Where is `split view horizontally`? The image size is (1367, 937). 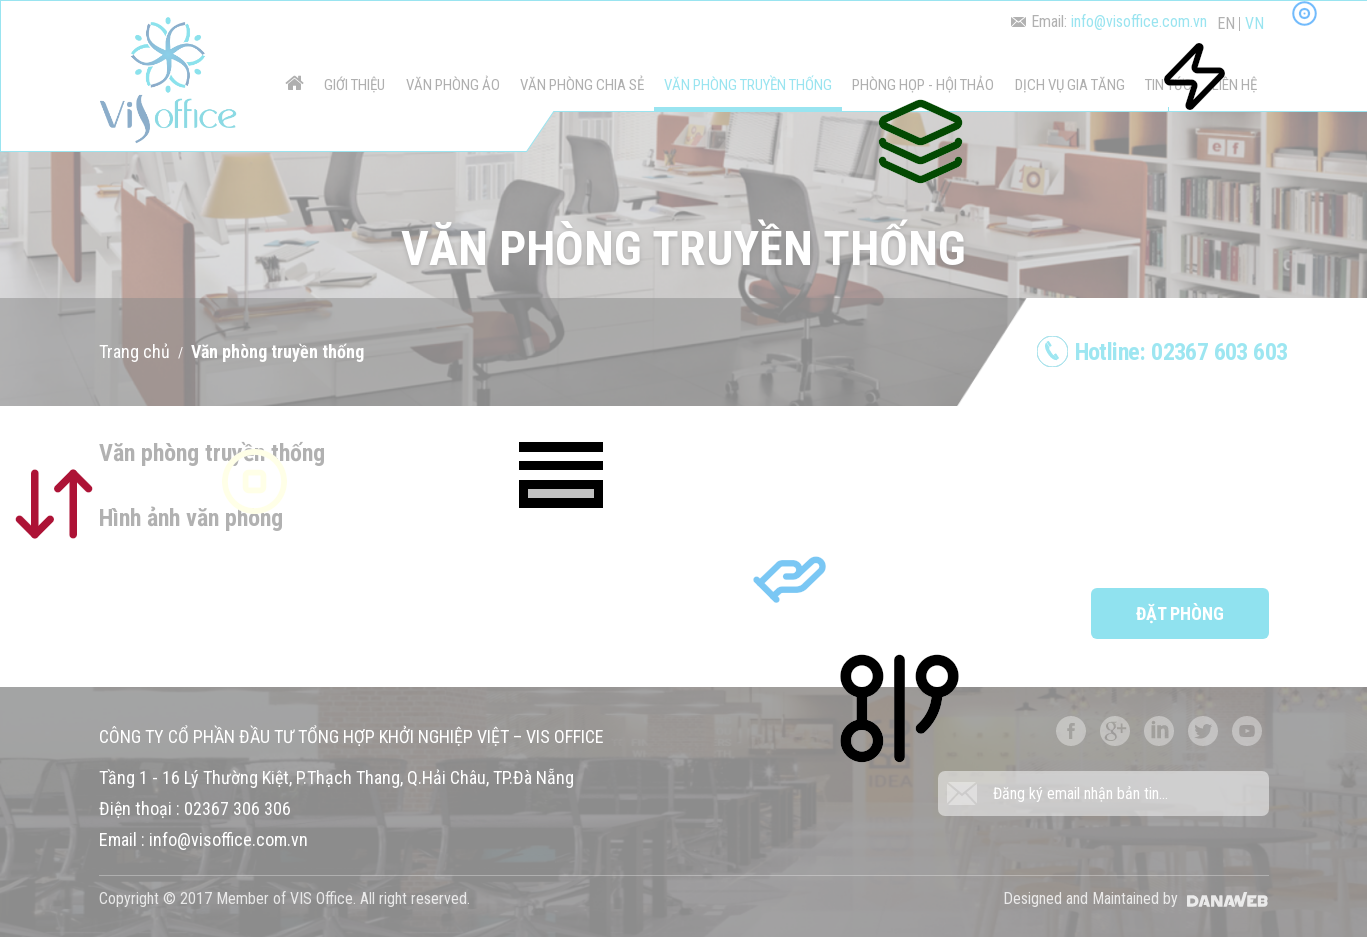 split view horizontally is located at coordinates (561, 475).